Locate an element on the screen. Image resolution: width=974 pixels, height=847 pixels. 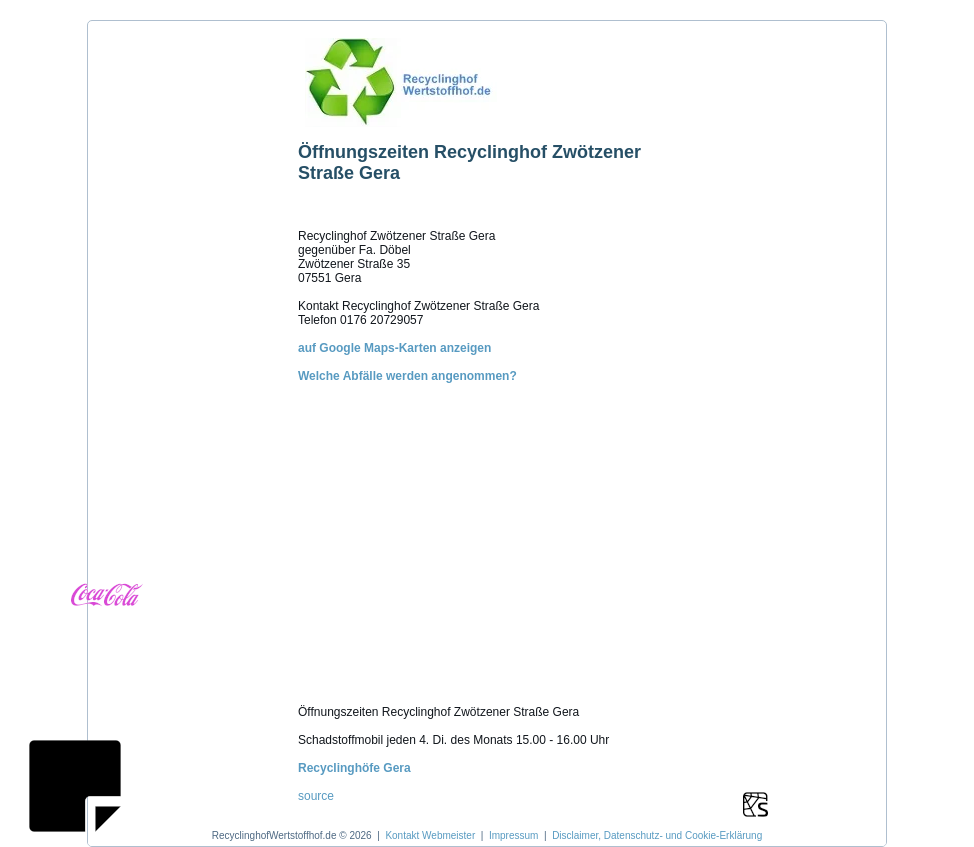
coca-cola brand logo is located at coordinates (107, 595).